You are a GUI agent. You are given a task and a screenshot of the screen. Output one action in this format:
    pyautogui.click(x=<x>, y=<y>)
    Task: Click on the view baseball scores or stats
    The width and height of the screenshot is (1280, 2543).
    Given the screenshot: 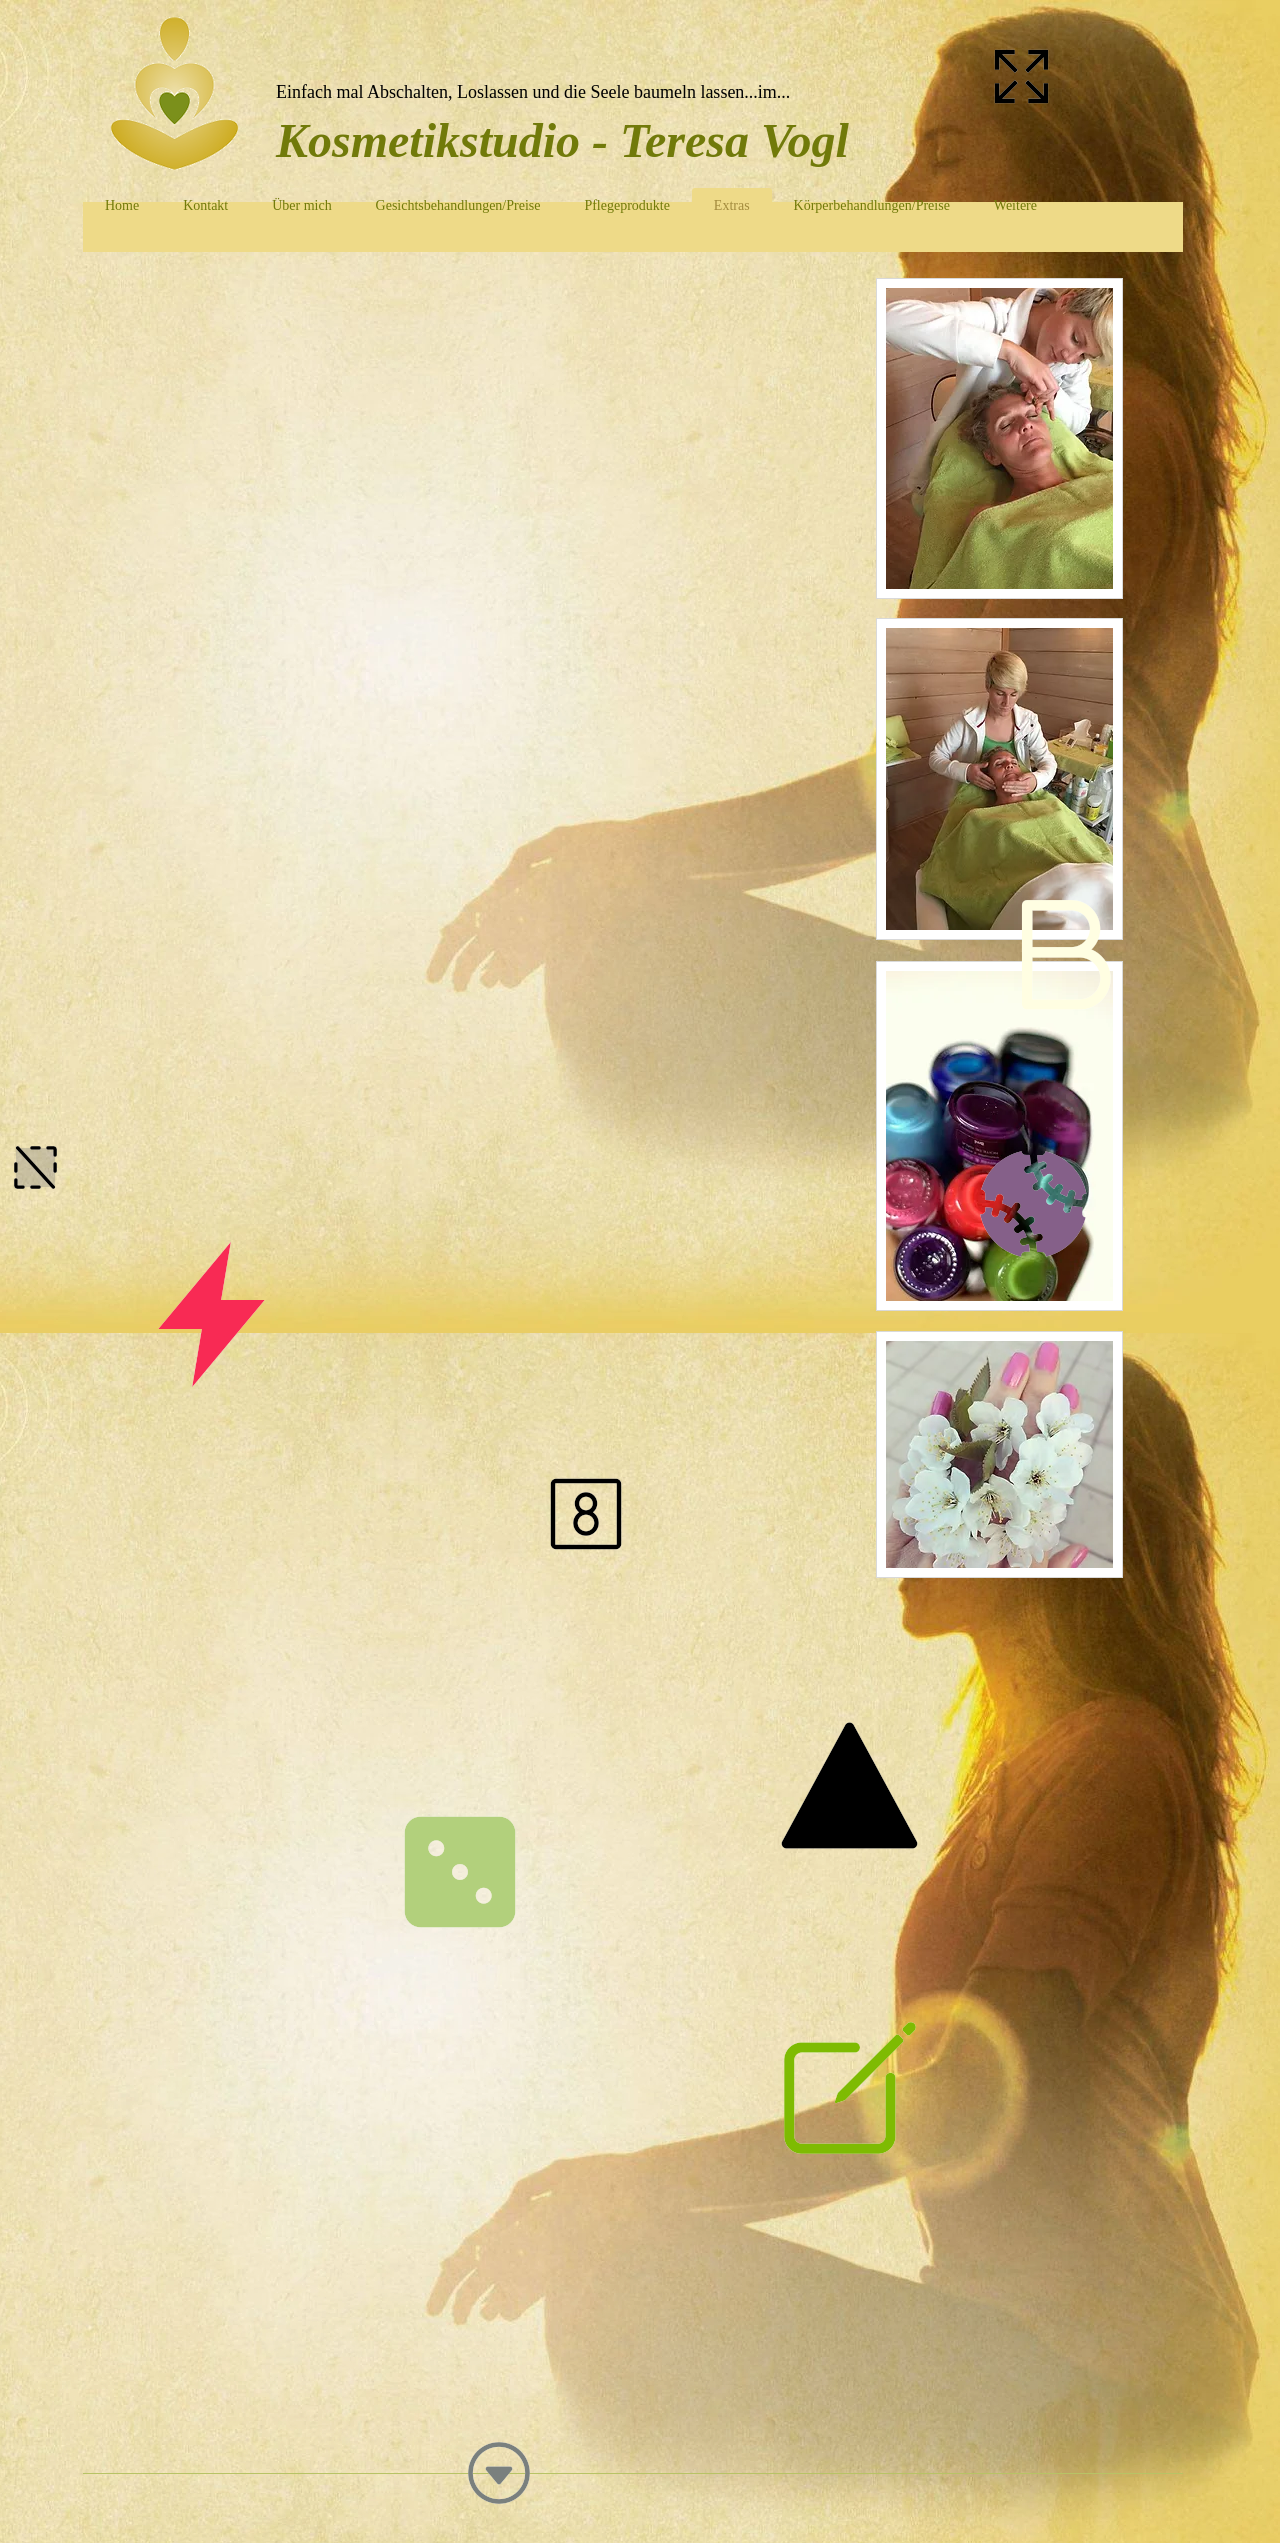 What is the action you would take?
    pyautogui.click(x=1033, y=1203)
    